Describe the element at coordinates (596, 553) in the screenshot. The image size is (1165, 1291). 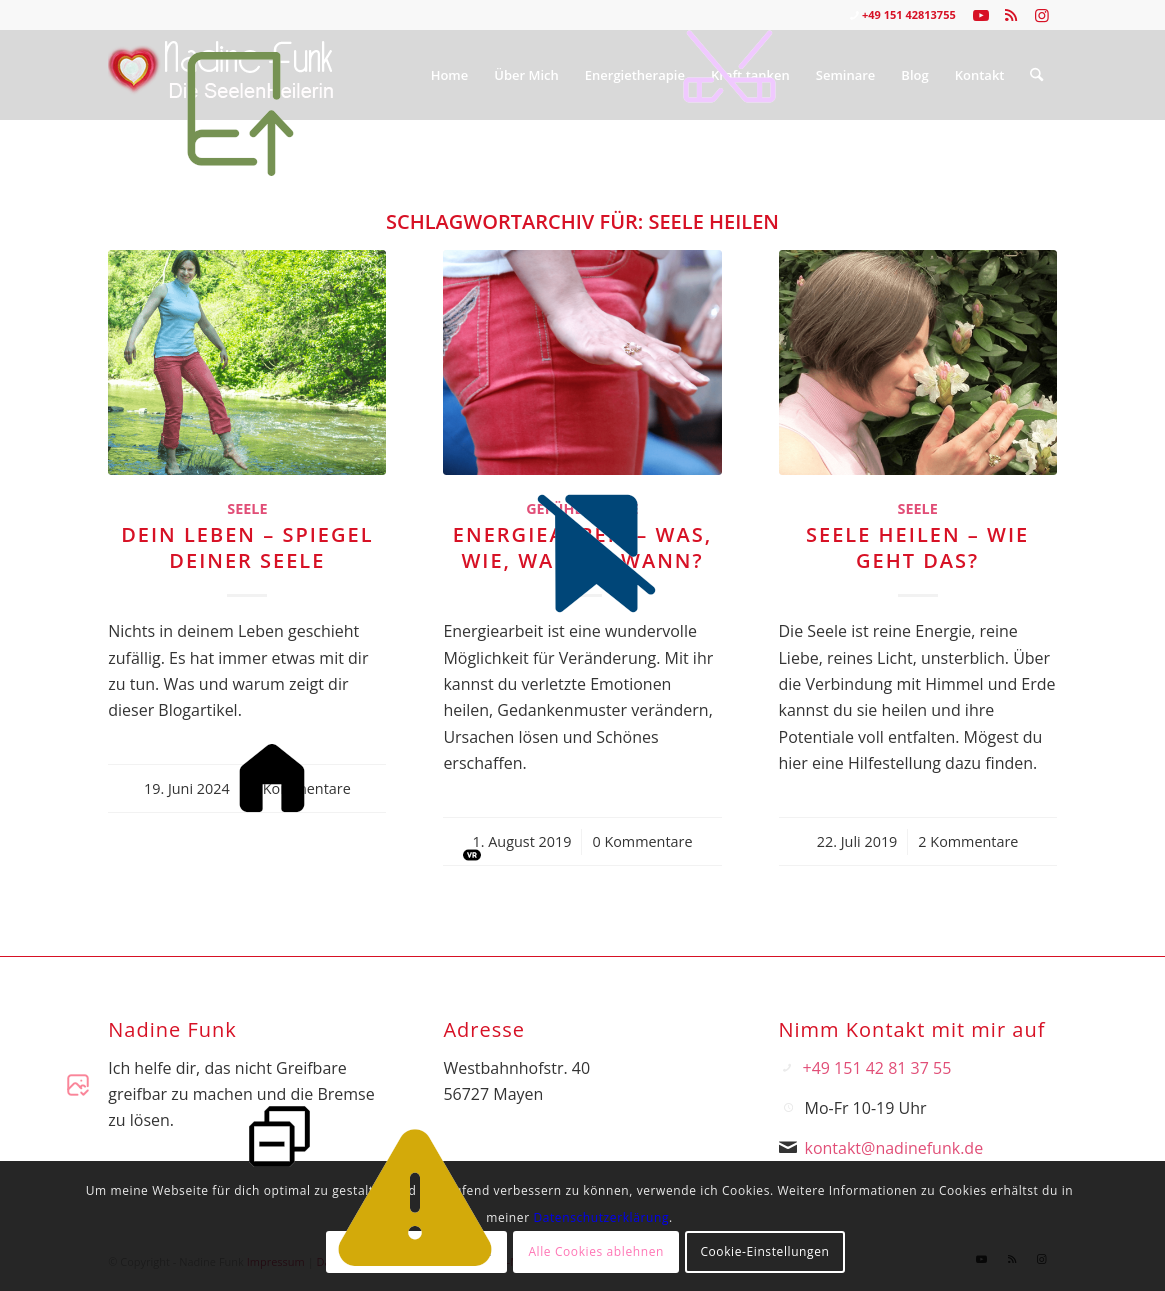
I see `remove from bookmarks` at that location.